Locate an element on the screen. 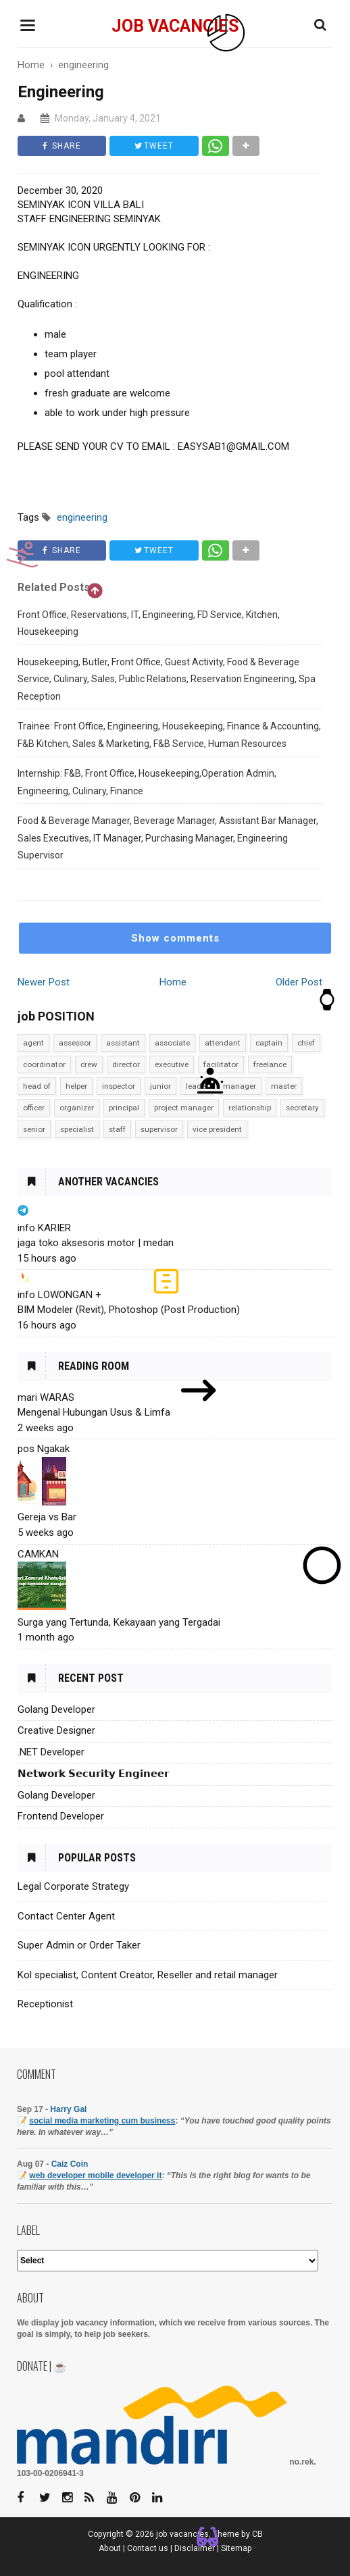  access skiing or winter sports activities is located at coordinates (22, 555).